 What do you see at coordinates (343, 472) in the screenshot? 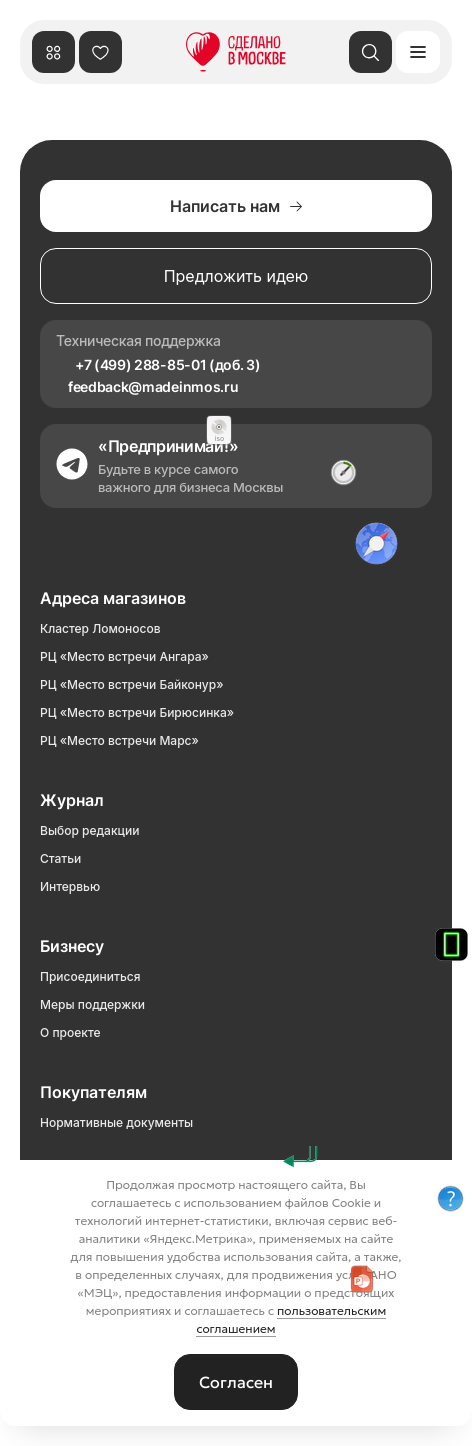
I see `open sysprof system profiler` at bounding box center [343, 472].